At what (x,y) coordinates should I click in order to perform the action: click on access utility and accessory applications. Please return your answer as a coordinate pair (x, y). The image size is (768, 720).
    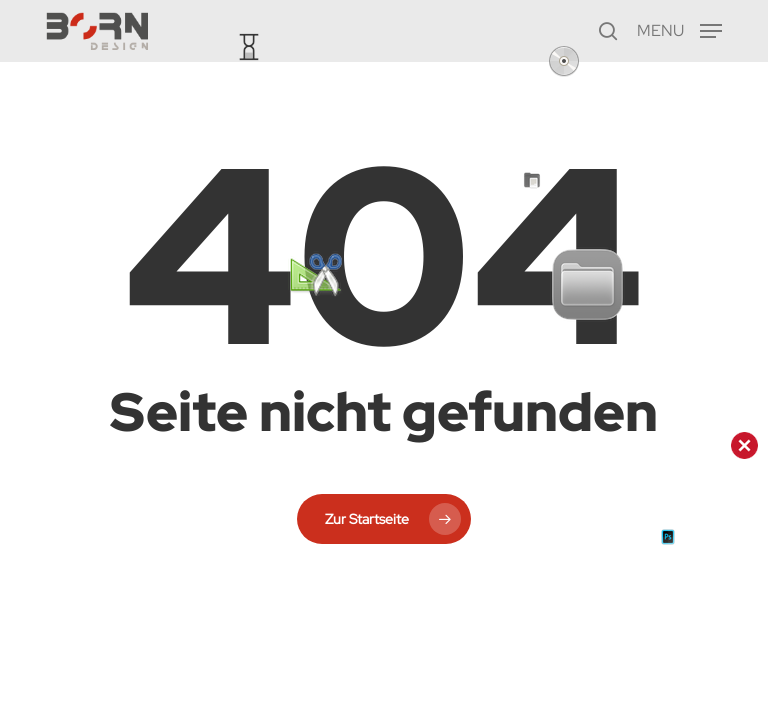
    Looking at the image, I should click on (314, 270).